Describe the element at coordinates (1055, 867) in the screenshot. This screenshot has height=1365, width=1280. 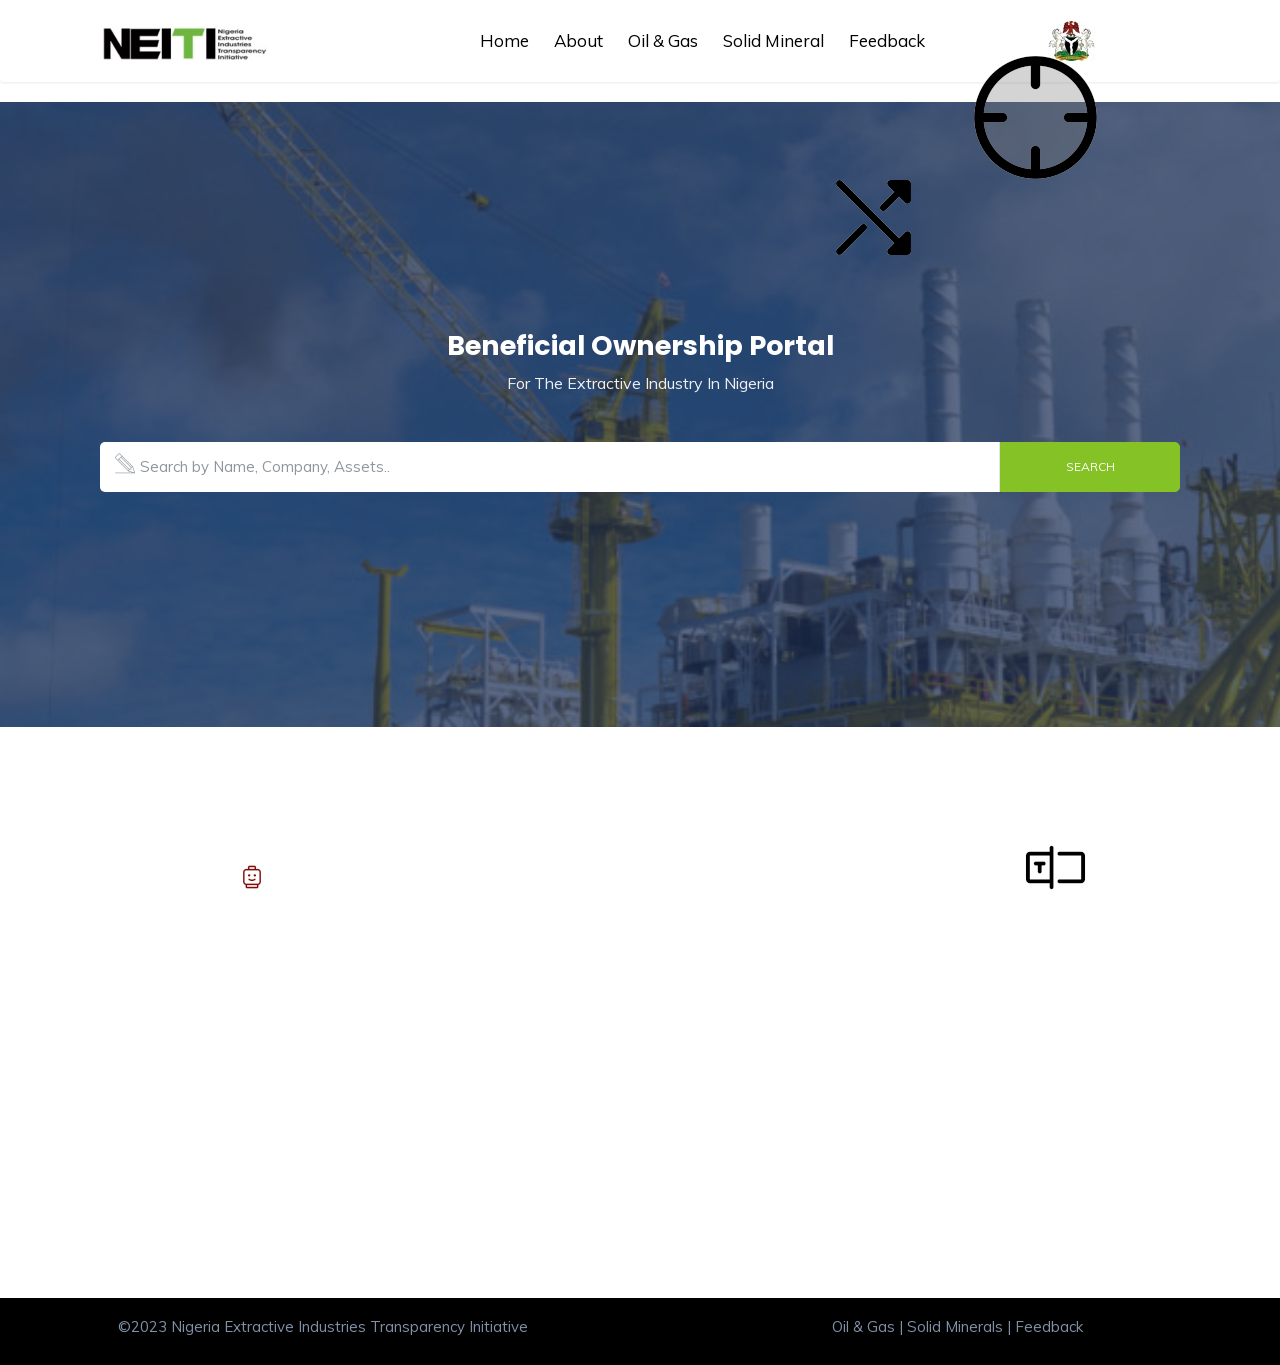
I see `enter or edit text in a form field` at that location.